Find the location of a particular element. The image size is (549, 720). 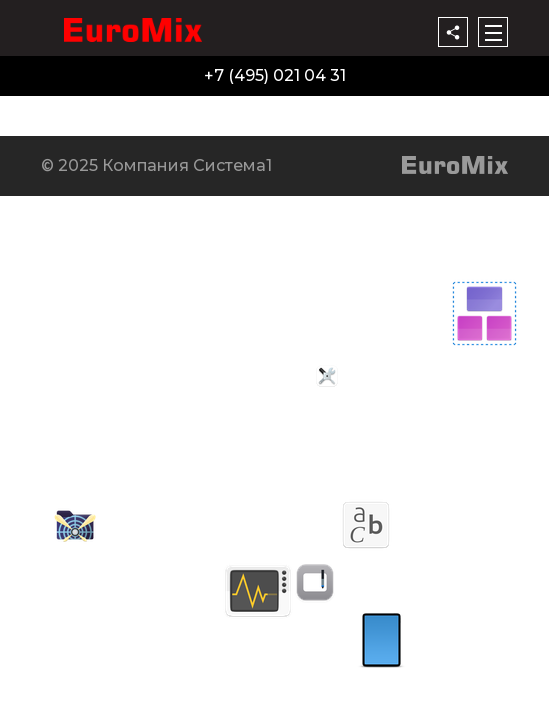

access font and typography settings is located at coordinates (366, 525).